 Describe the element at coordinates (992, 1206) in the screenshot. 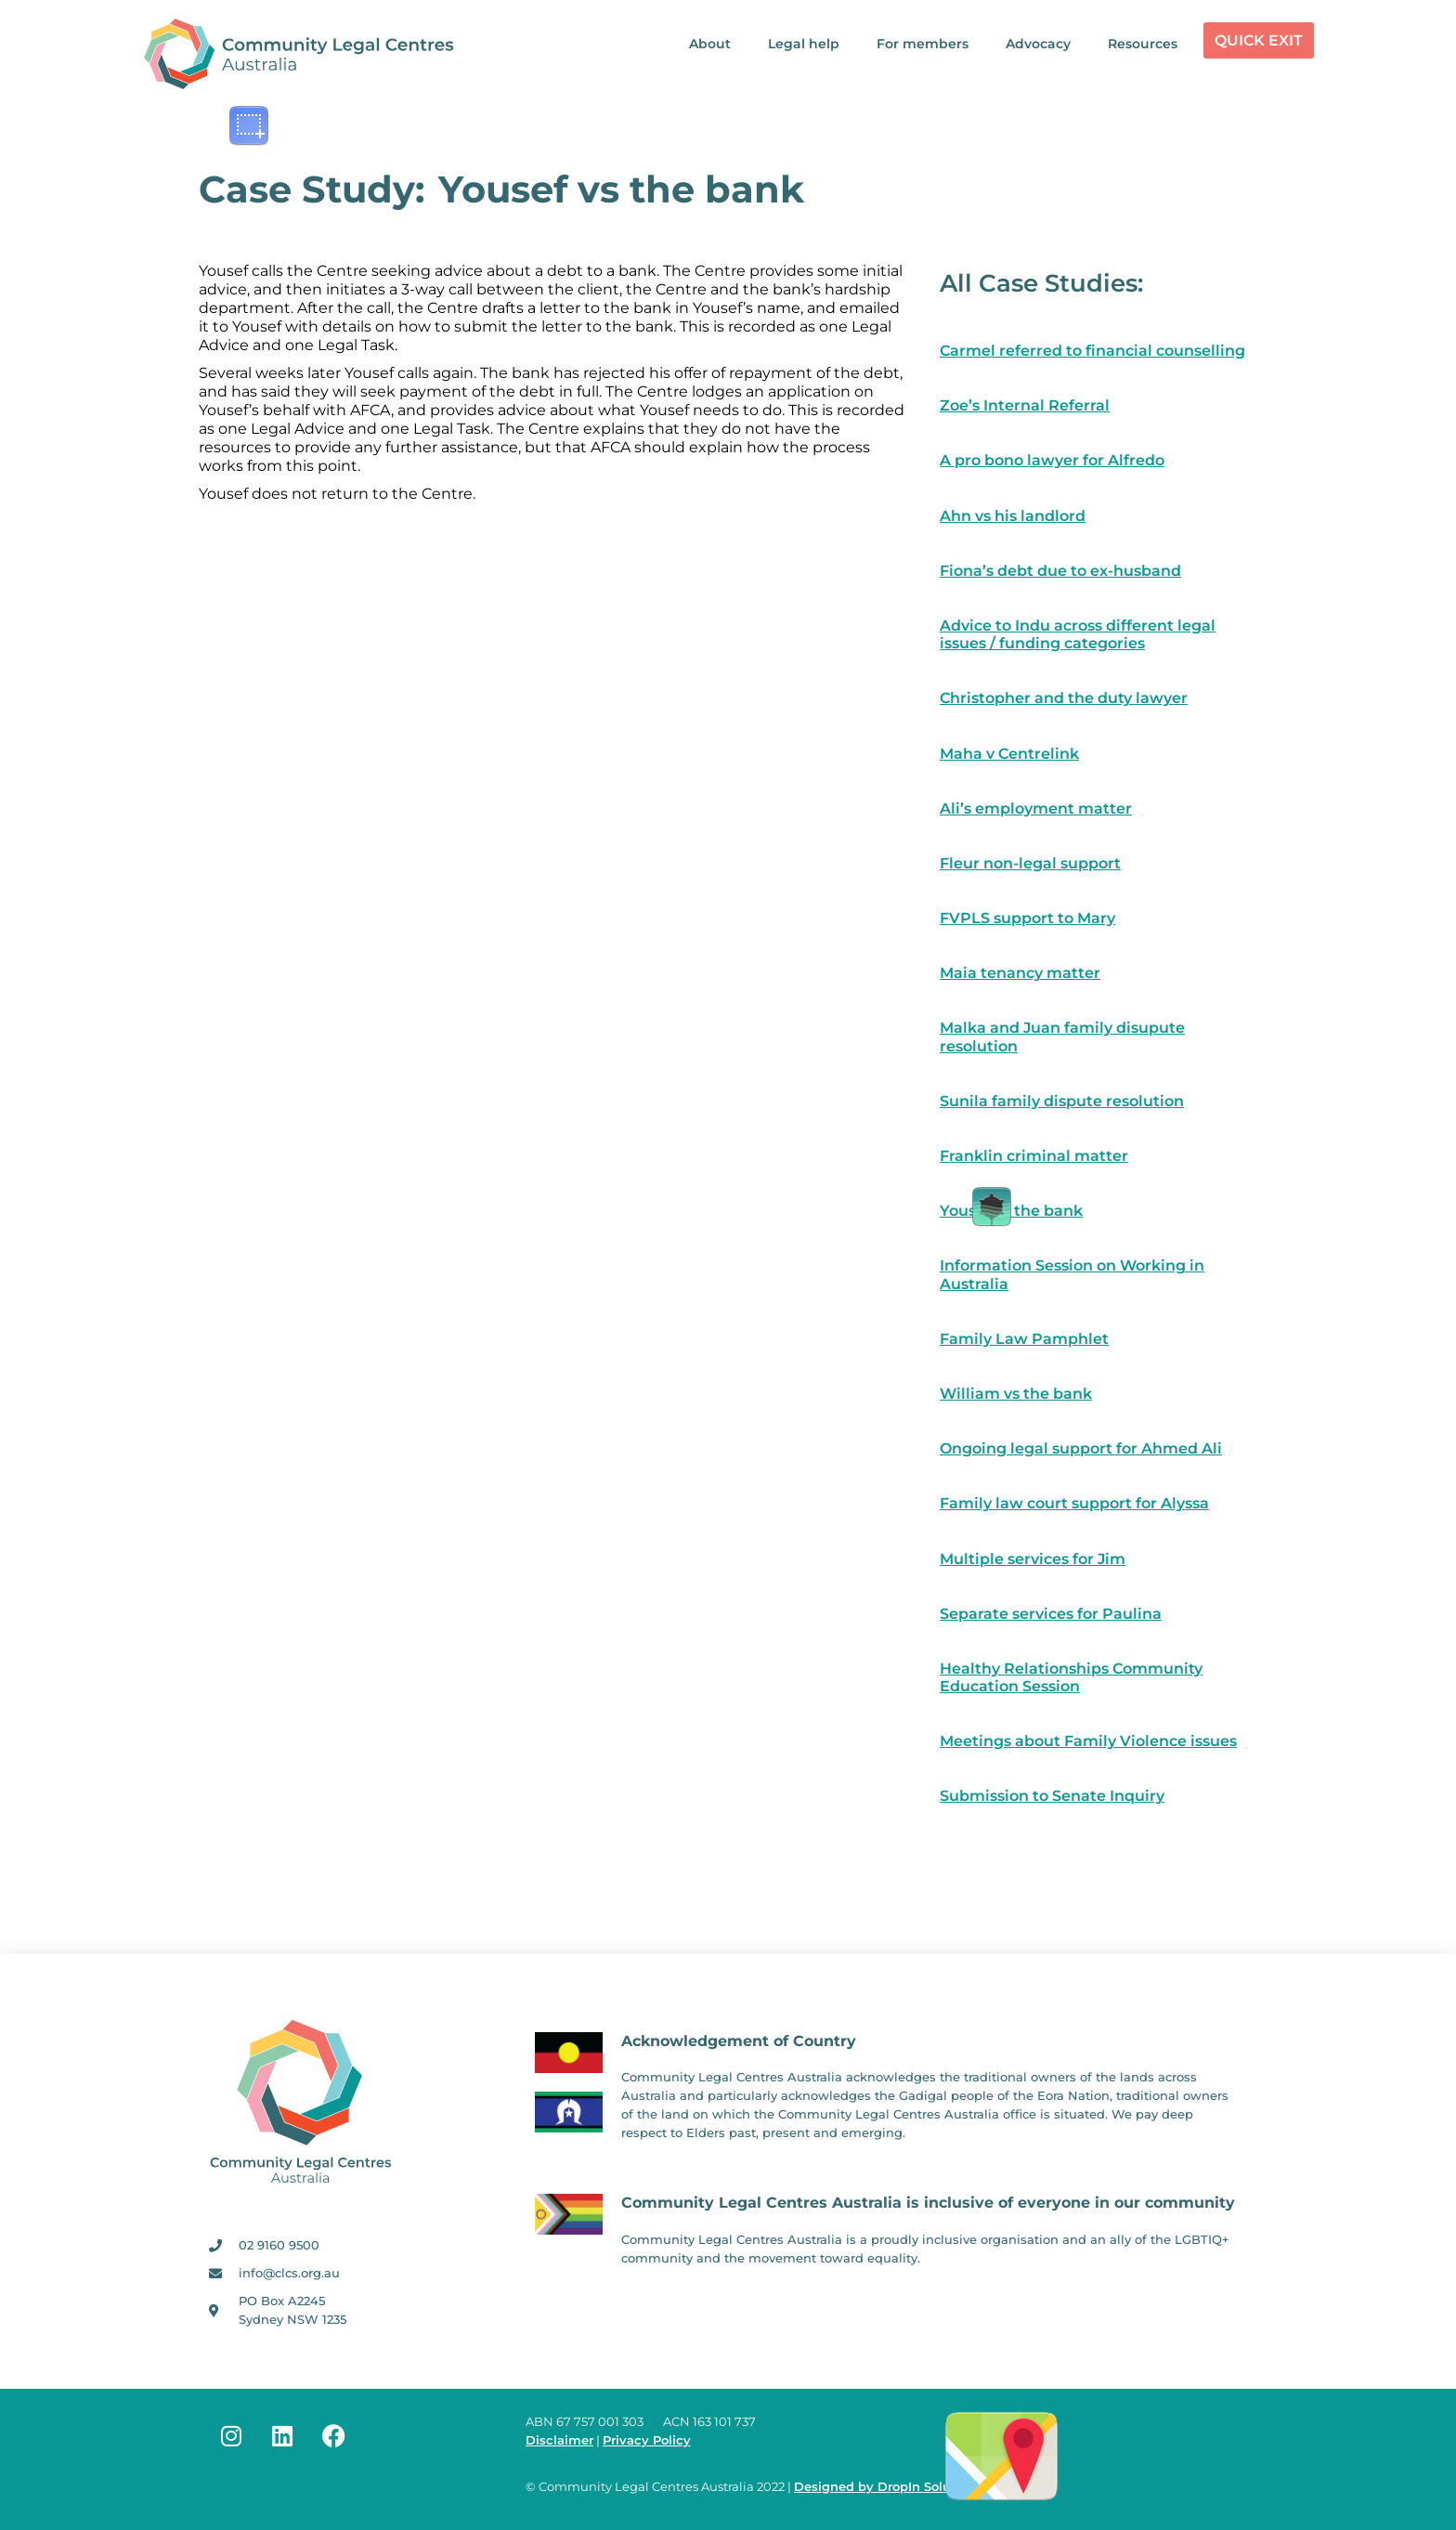

I see `launch the GNOME Mines game` at that location.